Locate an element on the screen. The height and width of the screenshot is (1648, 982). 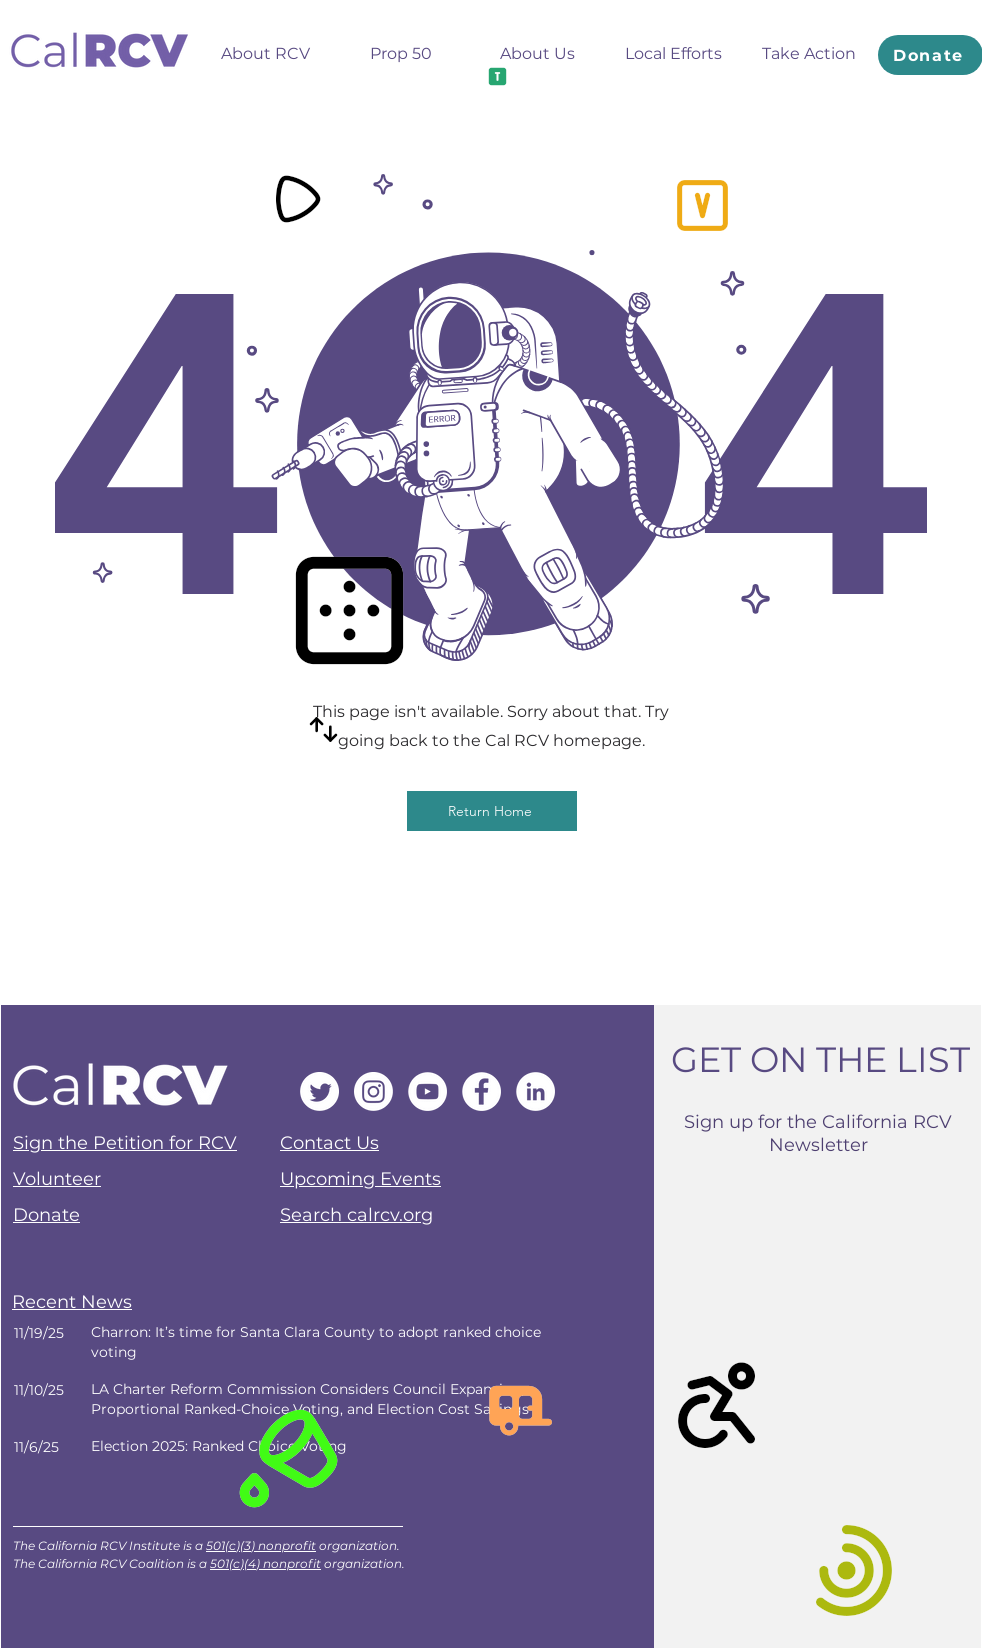
apply outer border to selected cells is located at coordinates (349, 610).